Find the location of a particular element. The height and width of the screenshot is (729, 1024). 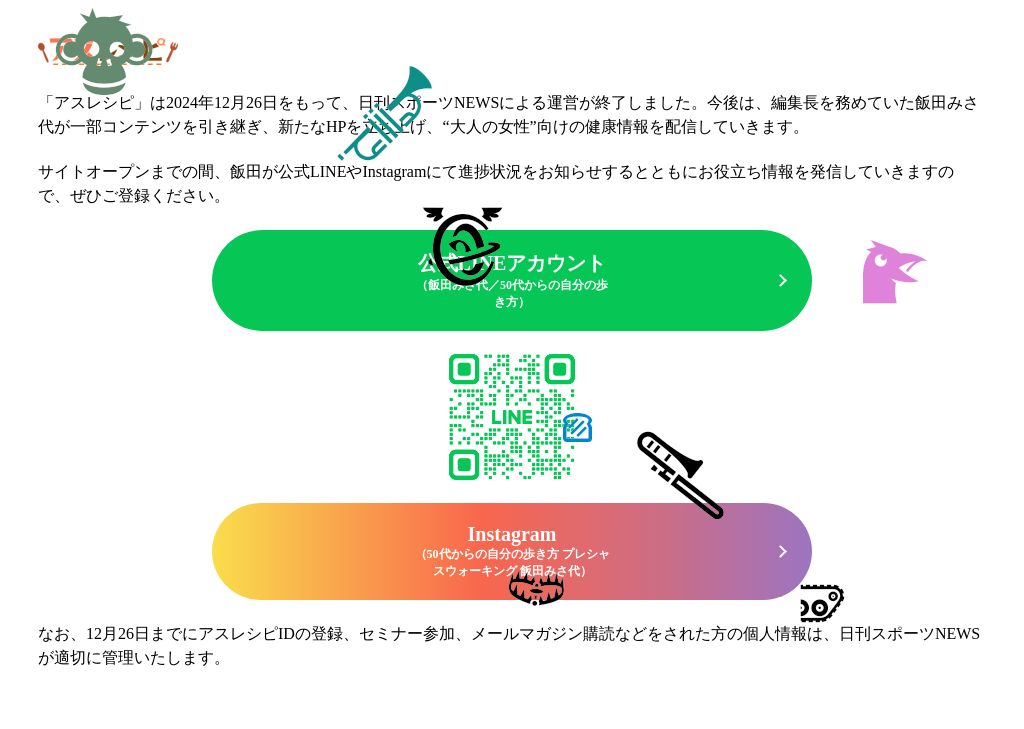

access brass instrument sounds or samples is located at coordinates (680, 475).